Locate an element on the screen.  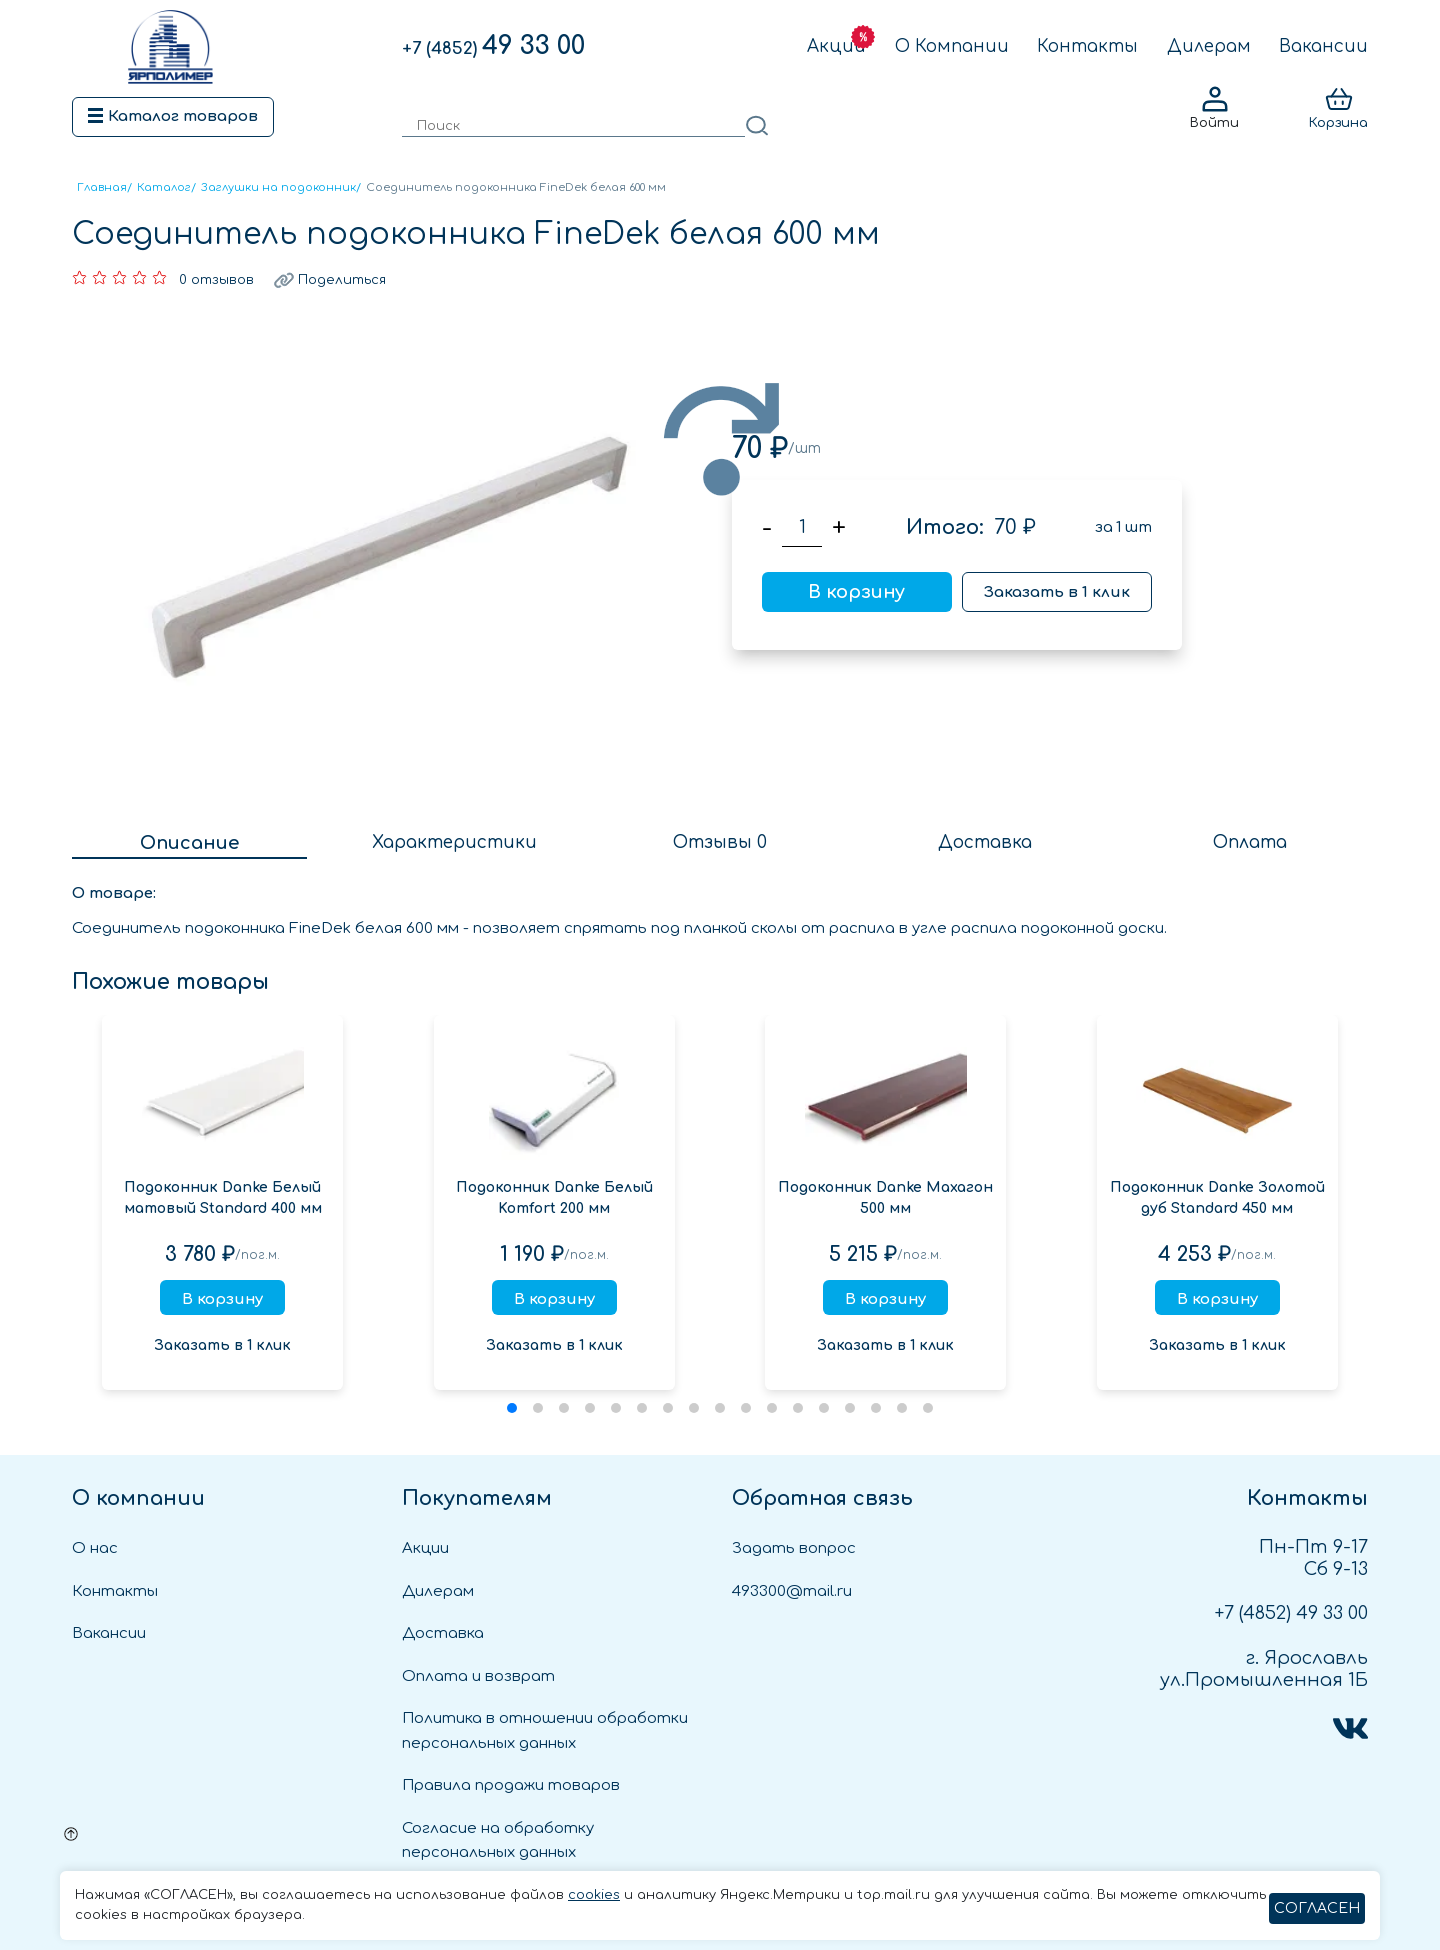
scroll to top of page is located at coordinates (71, 1834).